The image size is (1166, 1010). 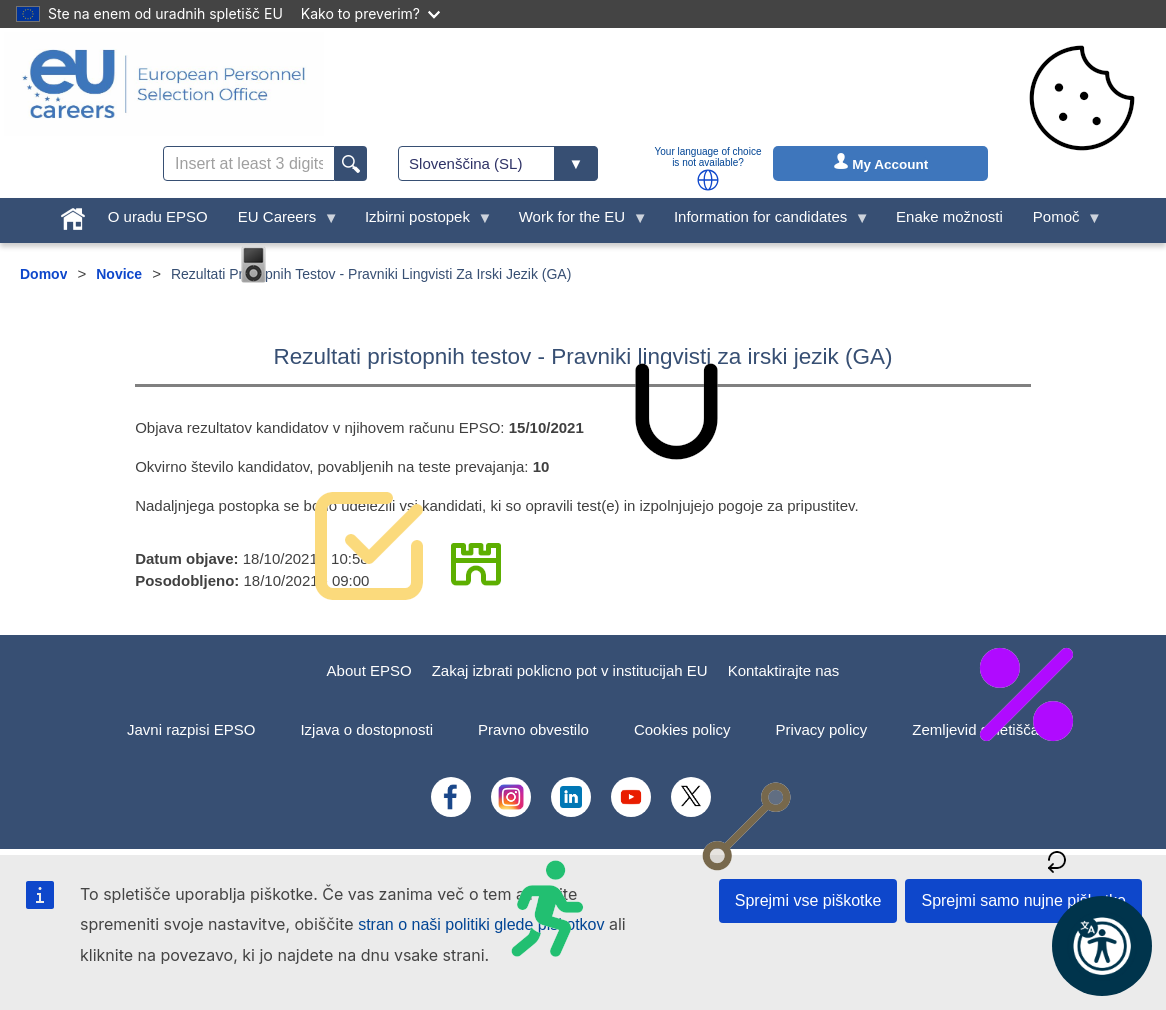 I want to click on access castle or fortress-themed content, so click(x=476, y=563).